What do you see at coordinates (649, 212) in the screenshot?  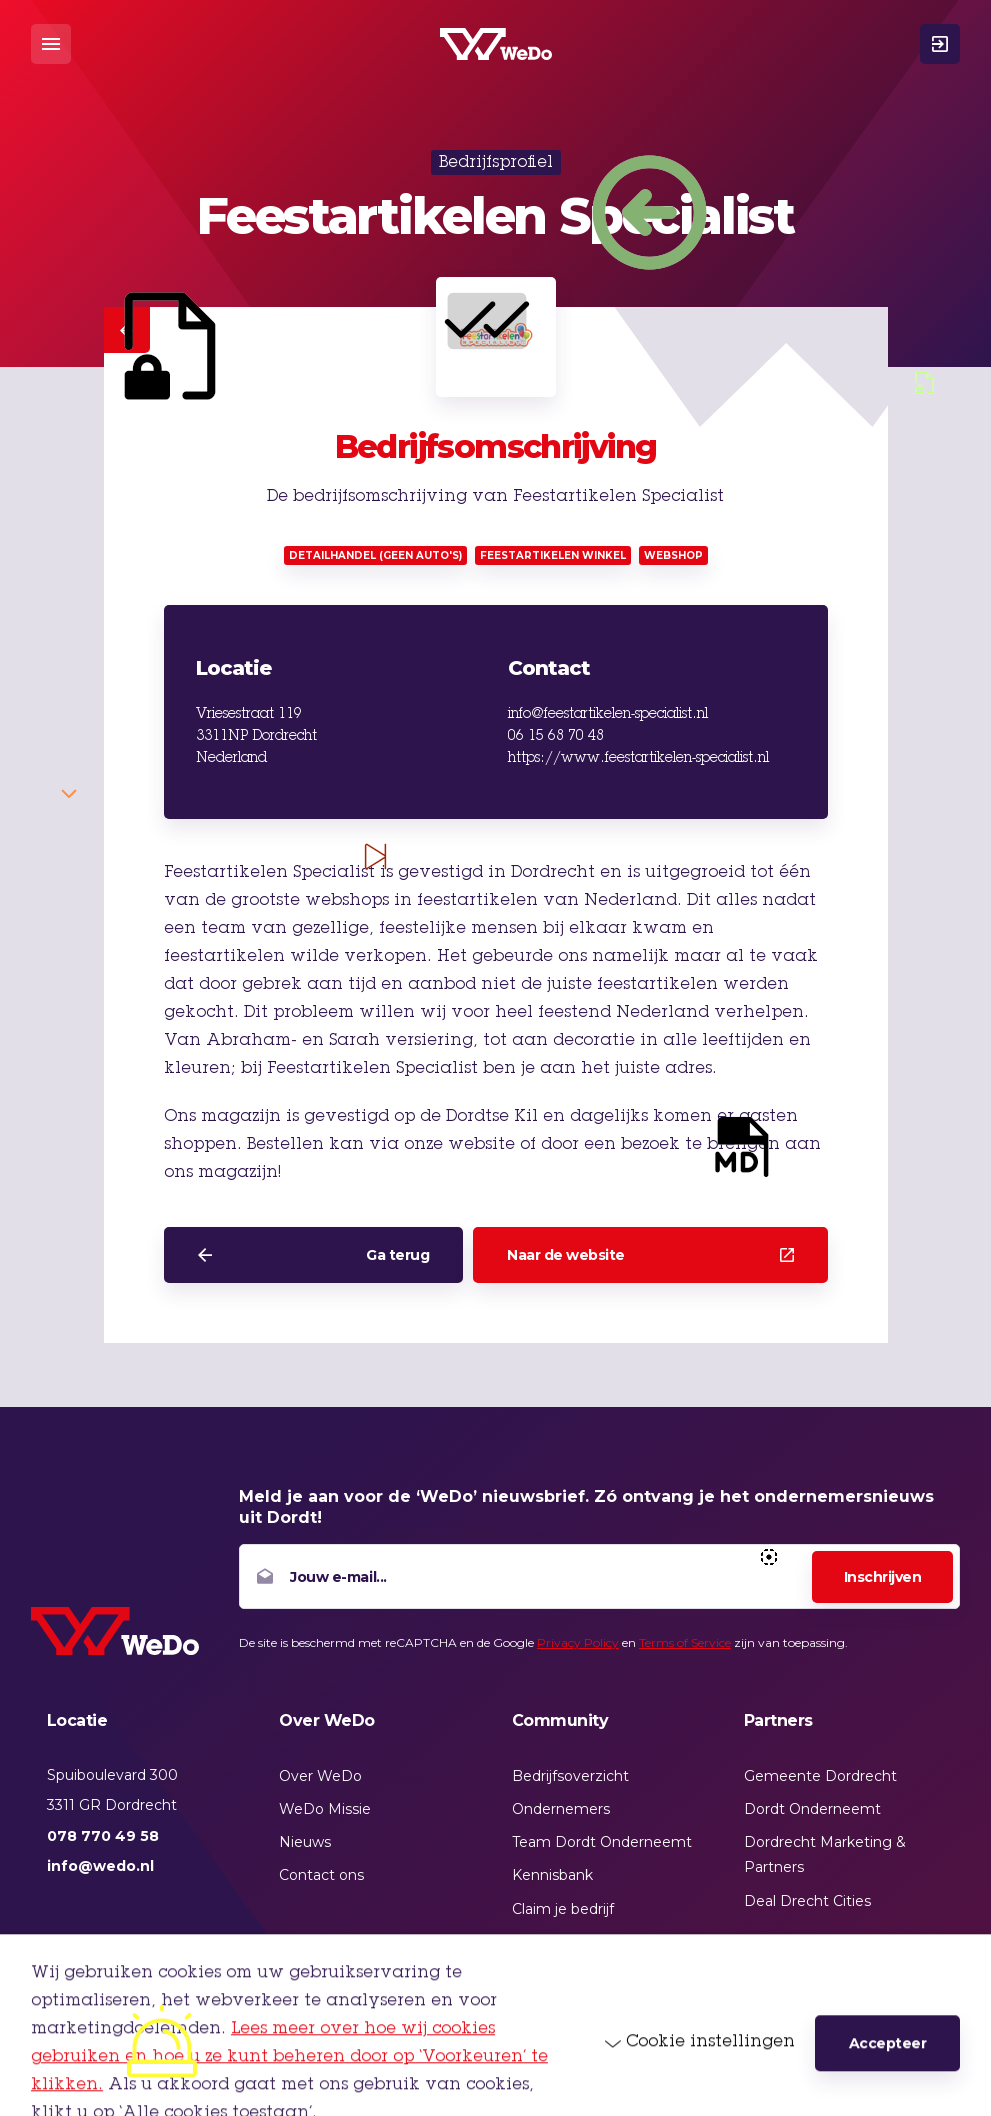 I see `go back to the previous screen` at bounding box center [649, 212].